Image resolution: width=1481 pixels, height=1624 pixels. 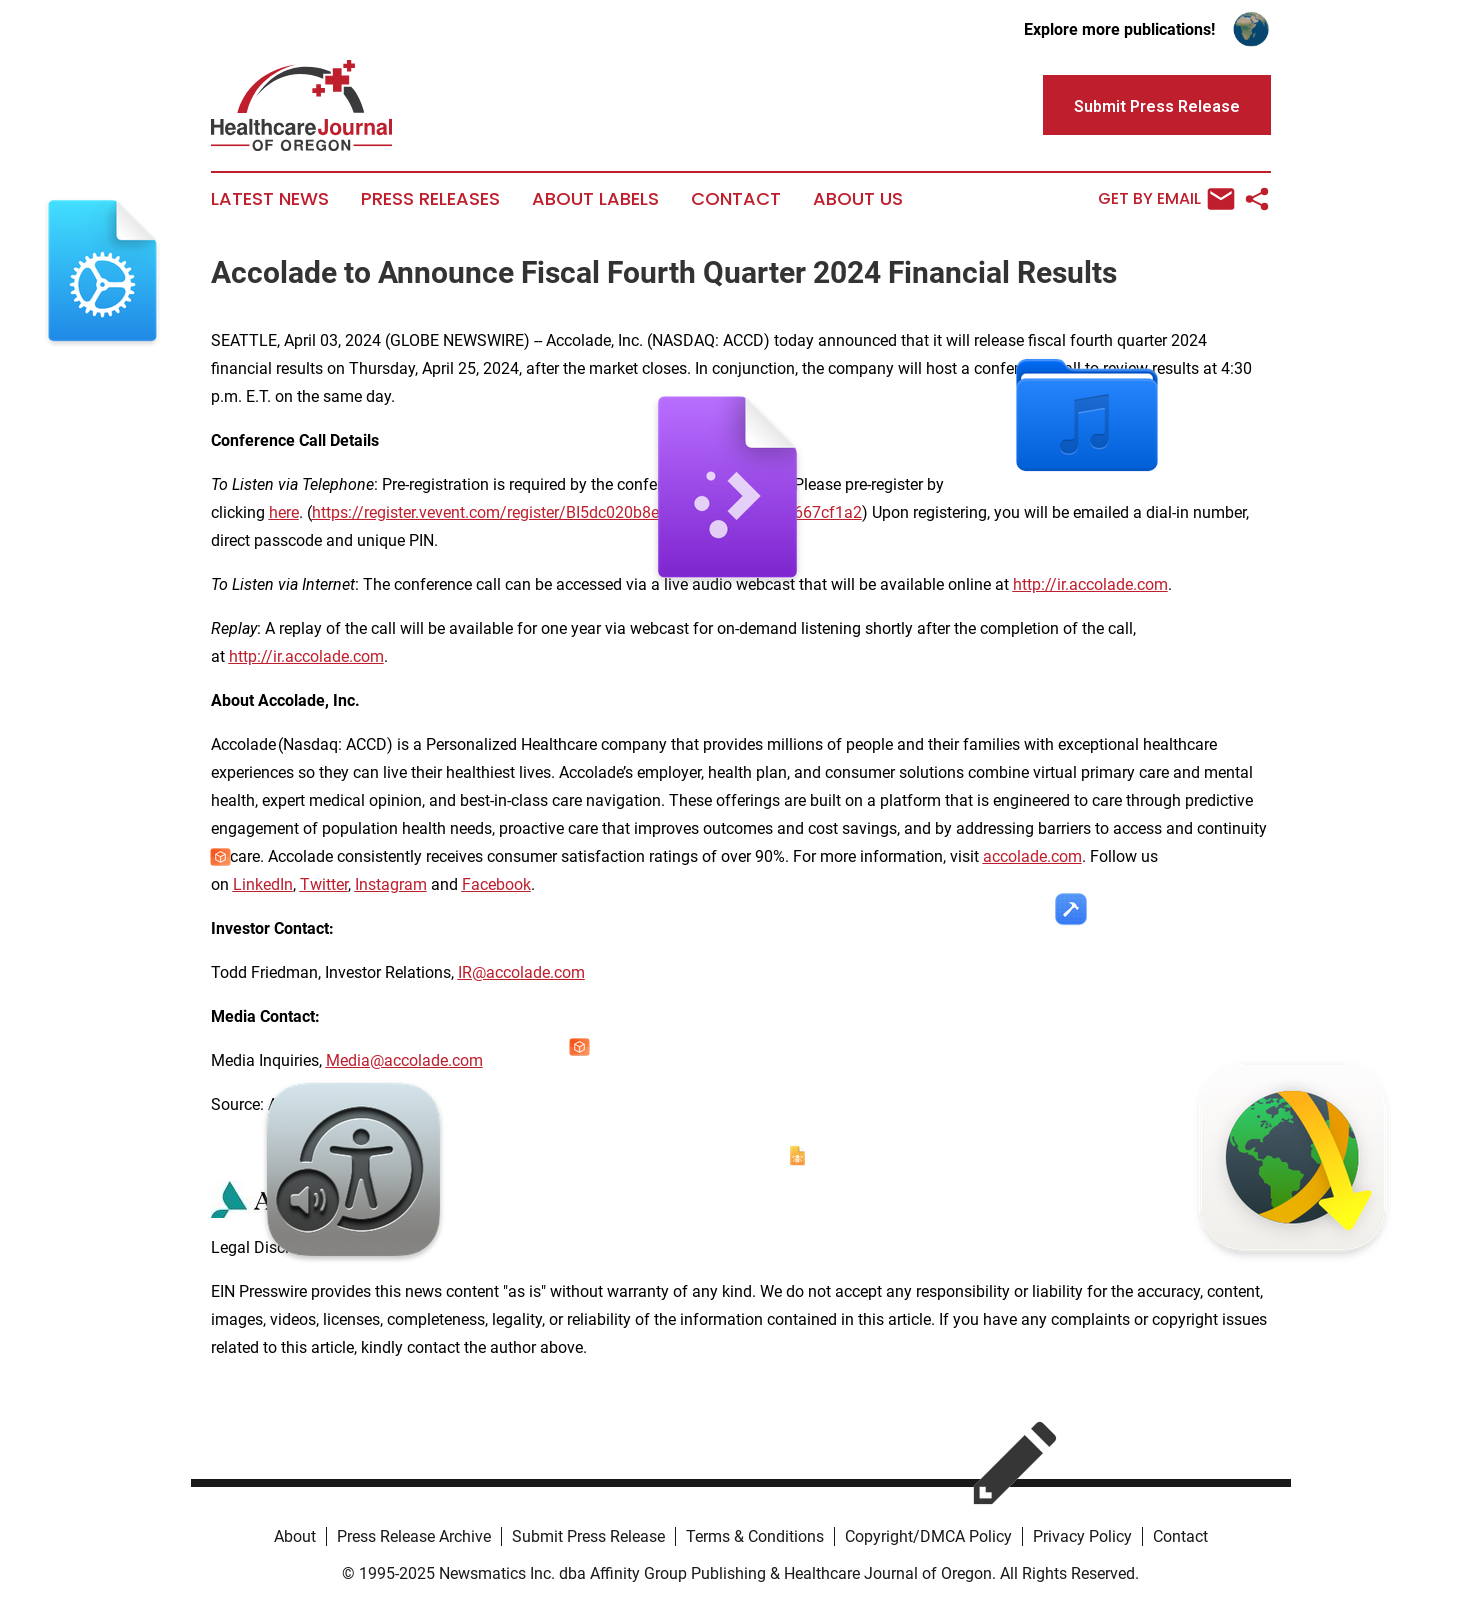 I want to click on access office or productivity applications, so click(x=1015, y=1463).